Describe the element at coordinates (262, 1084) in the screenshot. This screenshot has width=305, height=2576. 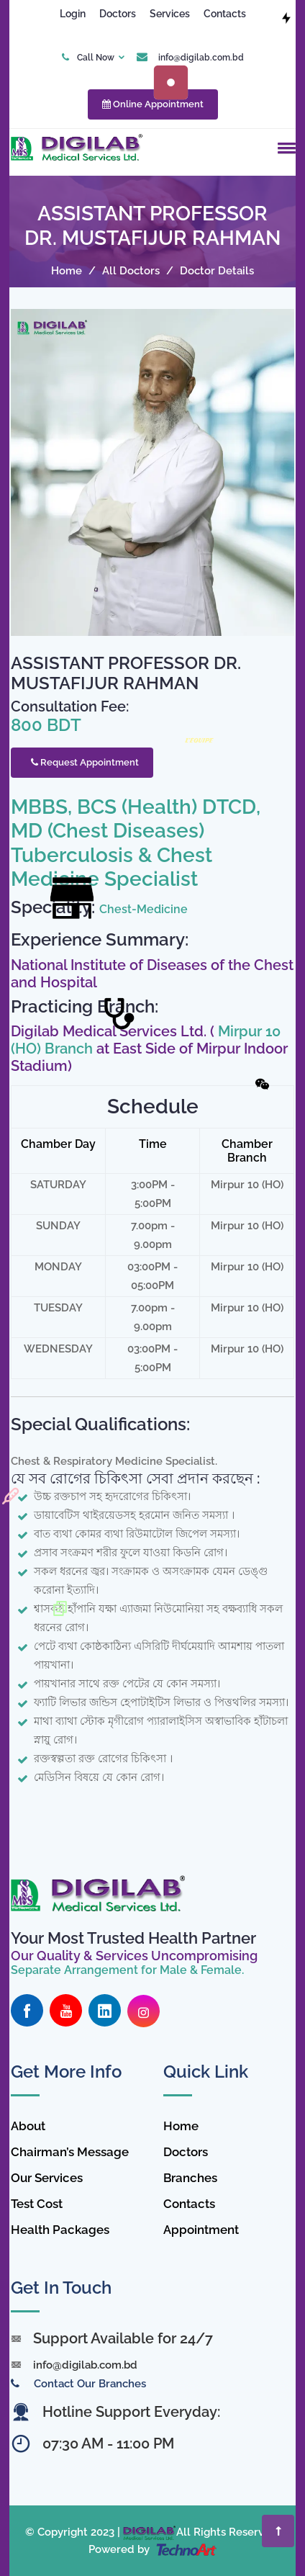
I see `open wechat messaging app` at that location.